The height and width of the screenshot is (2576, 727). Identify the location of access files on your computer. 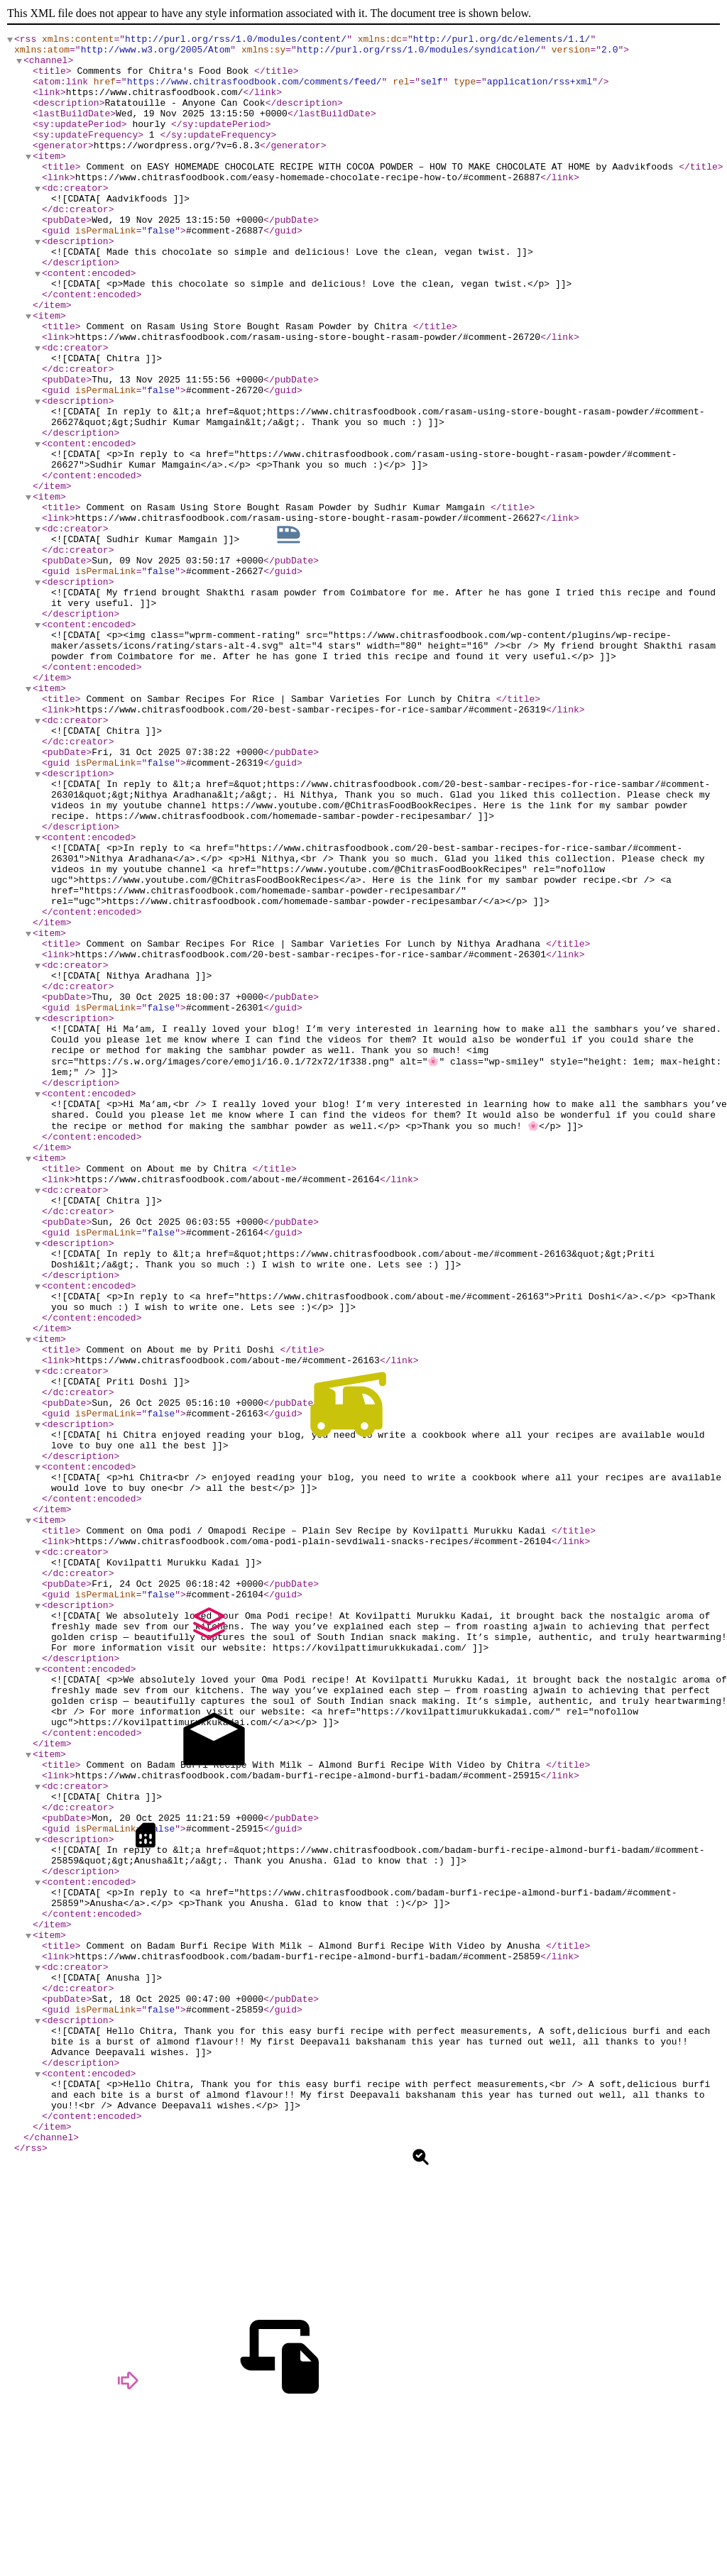
(282, 2357).